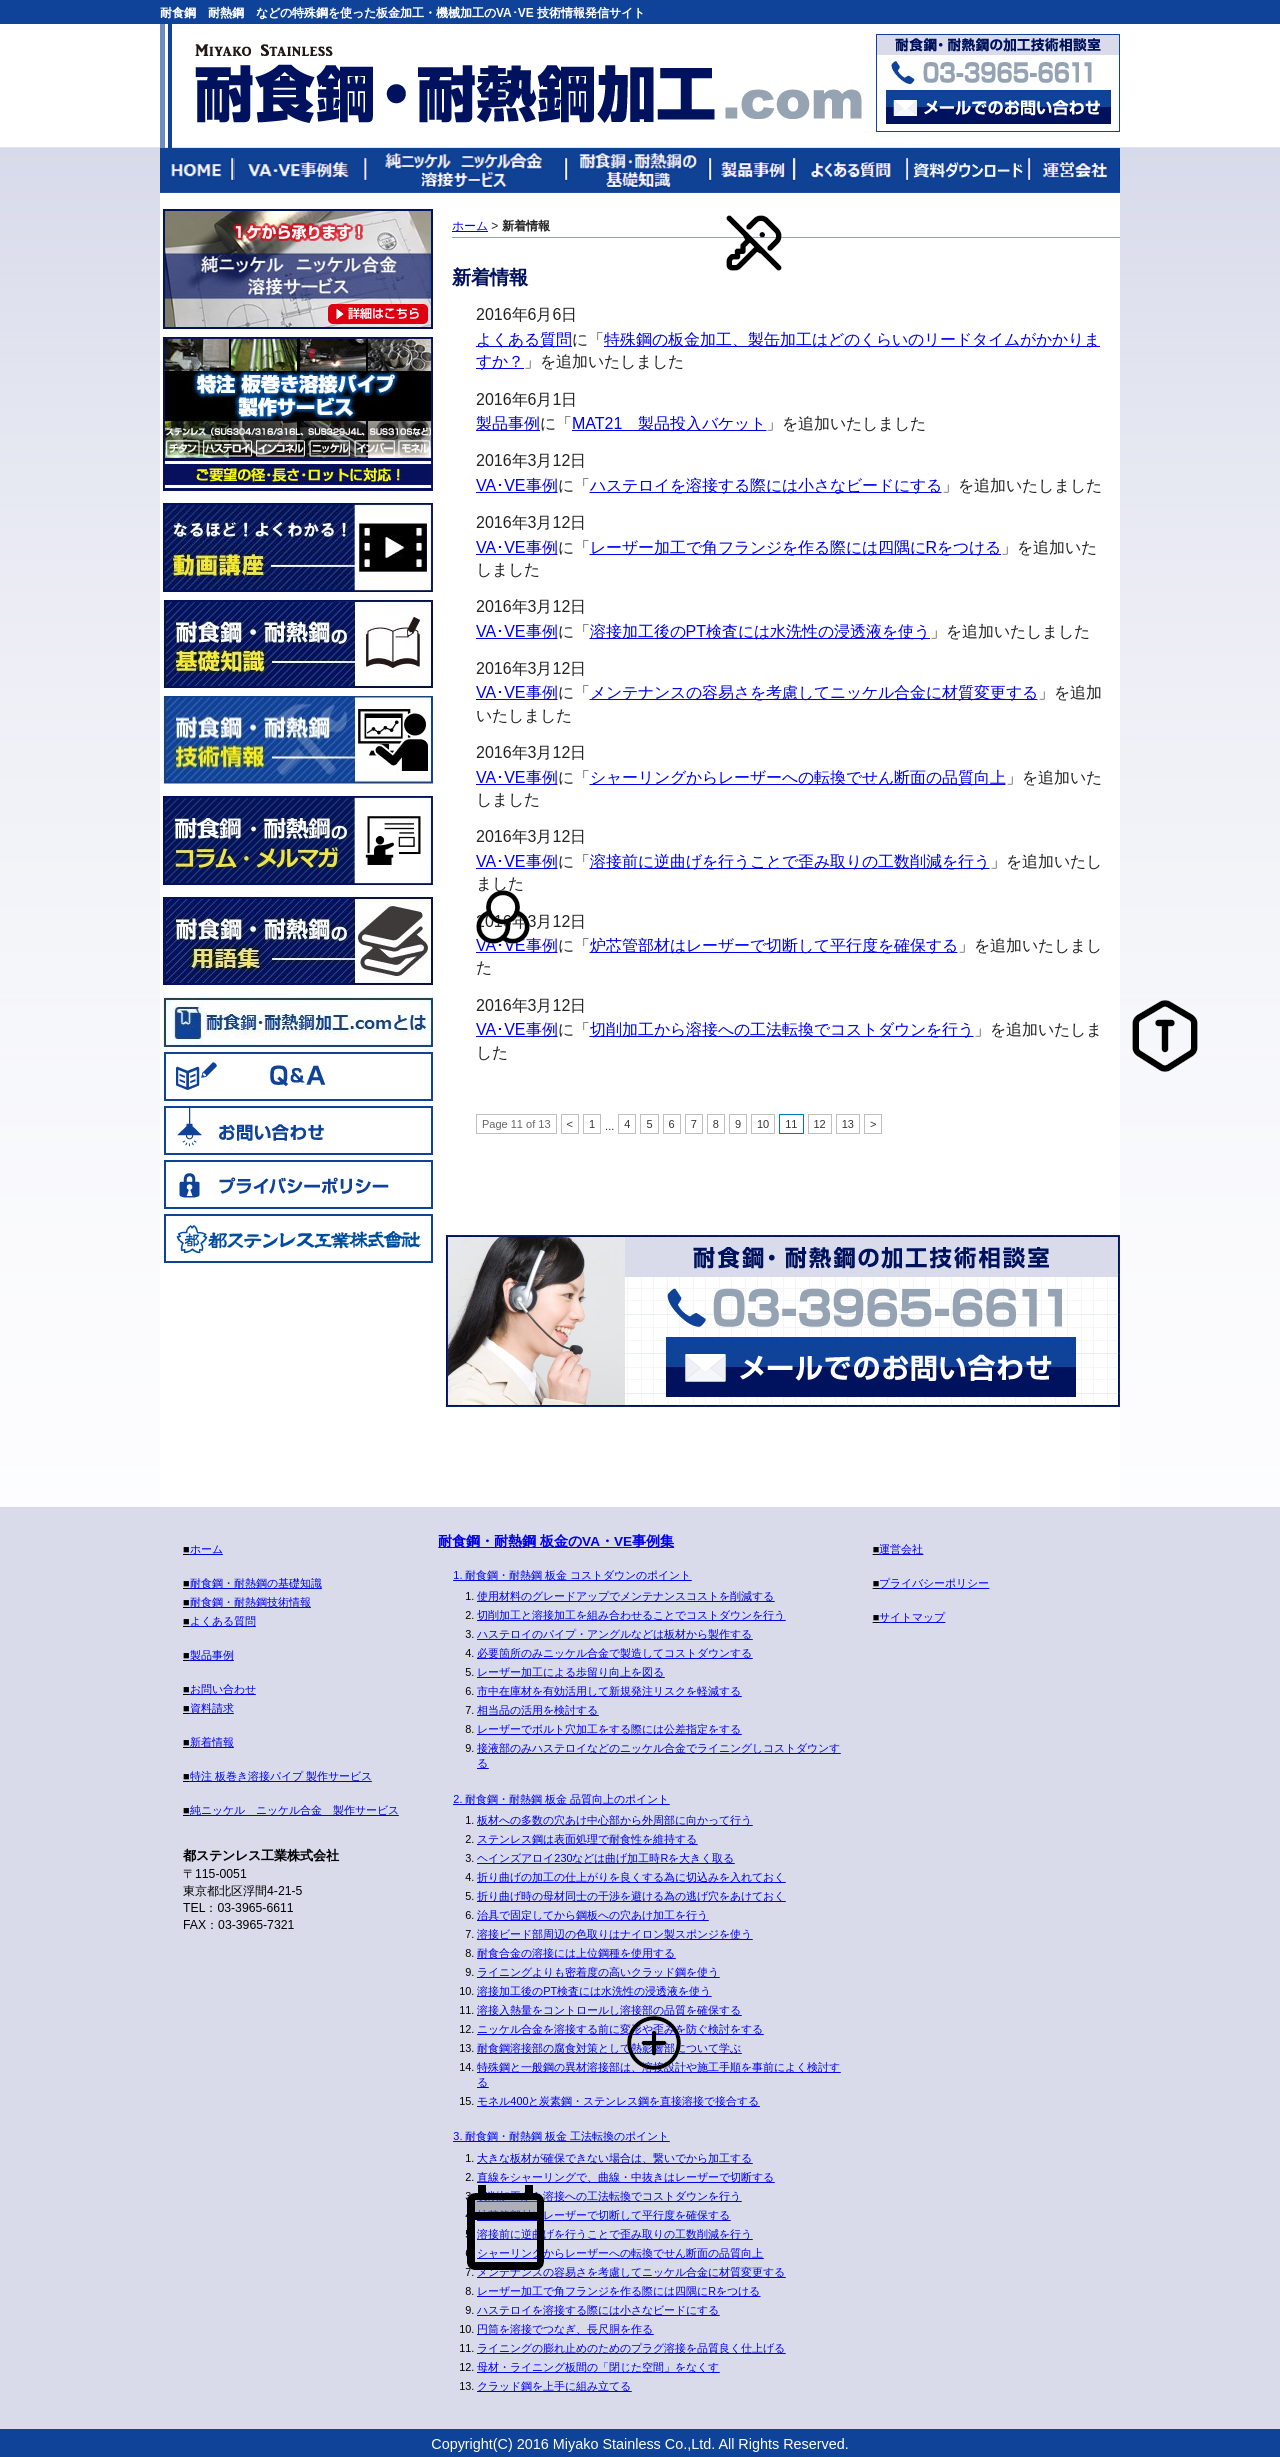  Describe the element at coordinates (754, 243) in the screenshot. I see `access denied or authentication disabled` at that location.